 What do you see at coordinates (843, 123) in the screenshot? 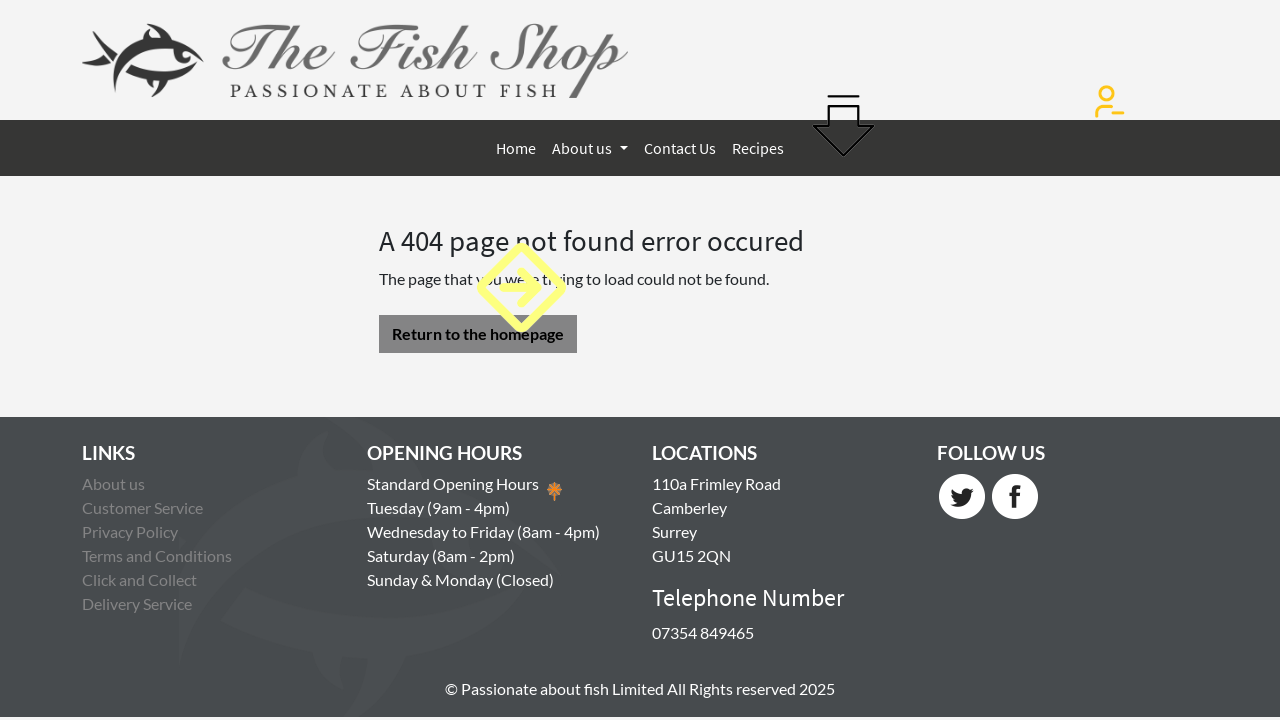
I see `download file or content` at bounding box center [843, 123].